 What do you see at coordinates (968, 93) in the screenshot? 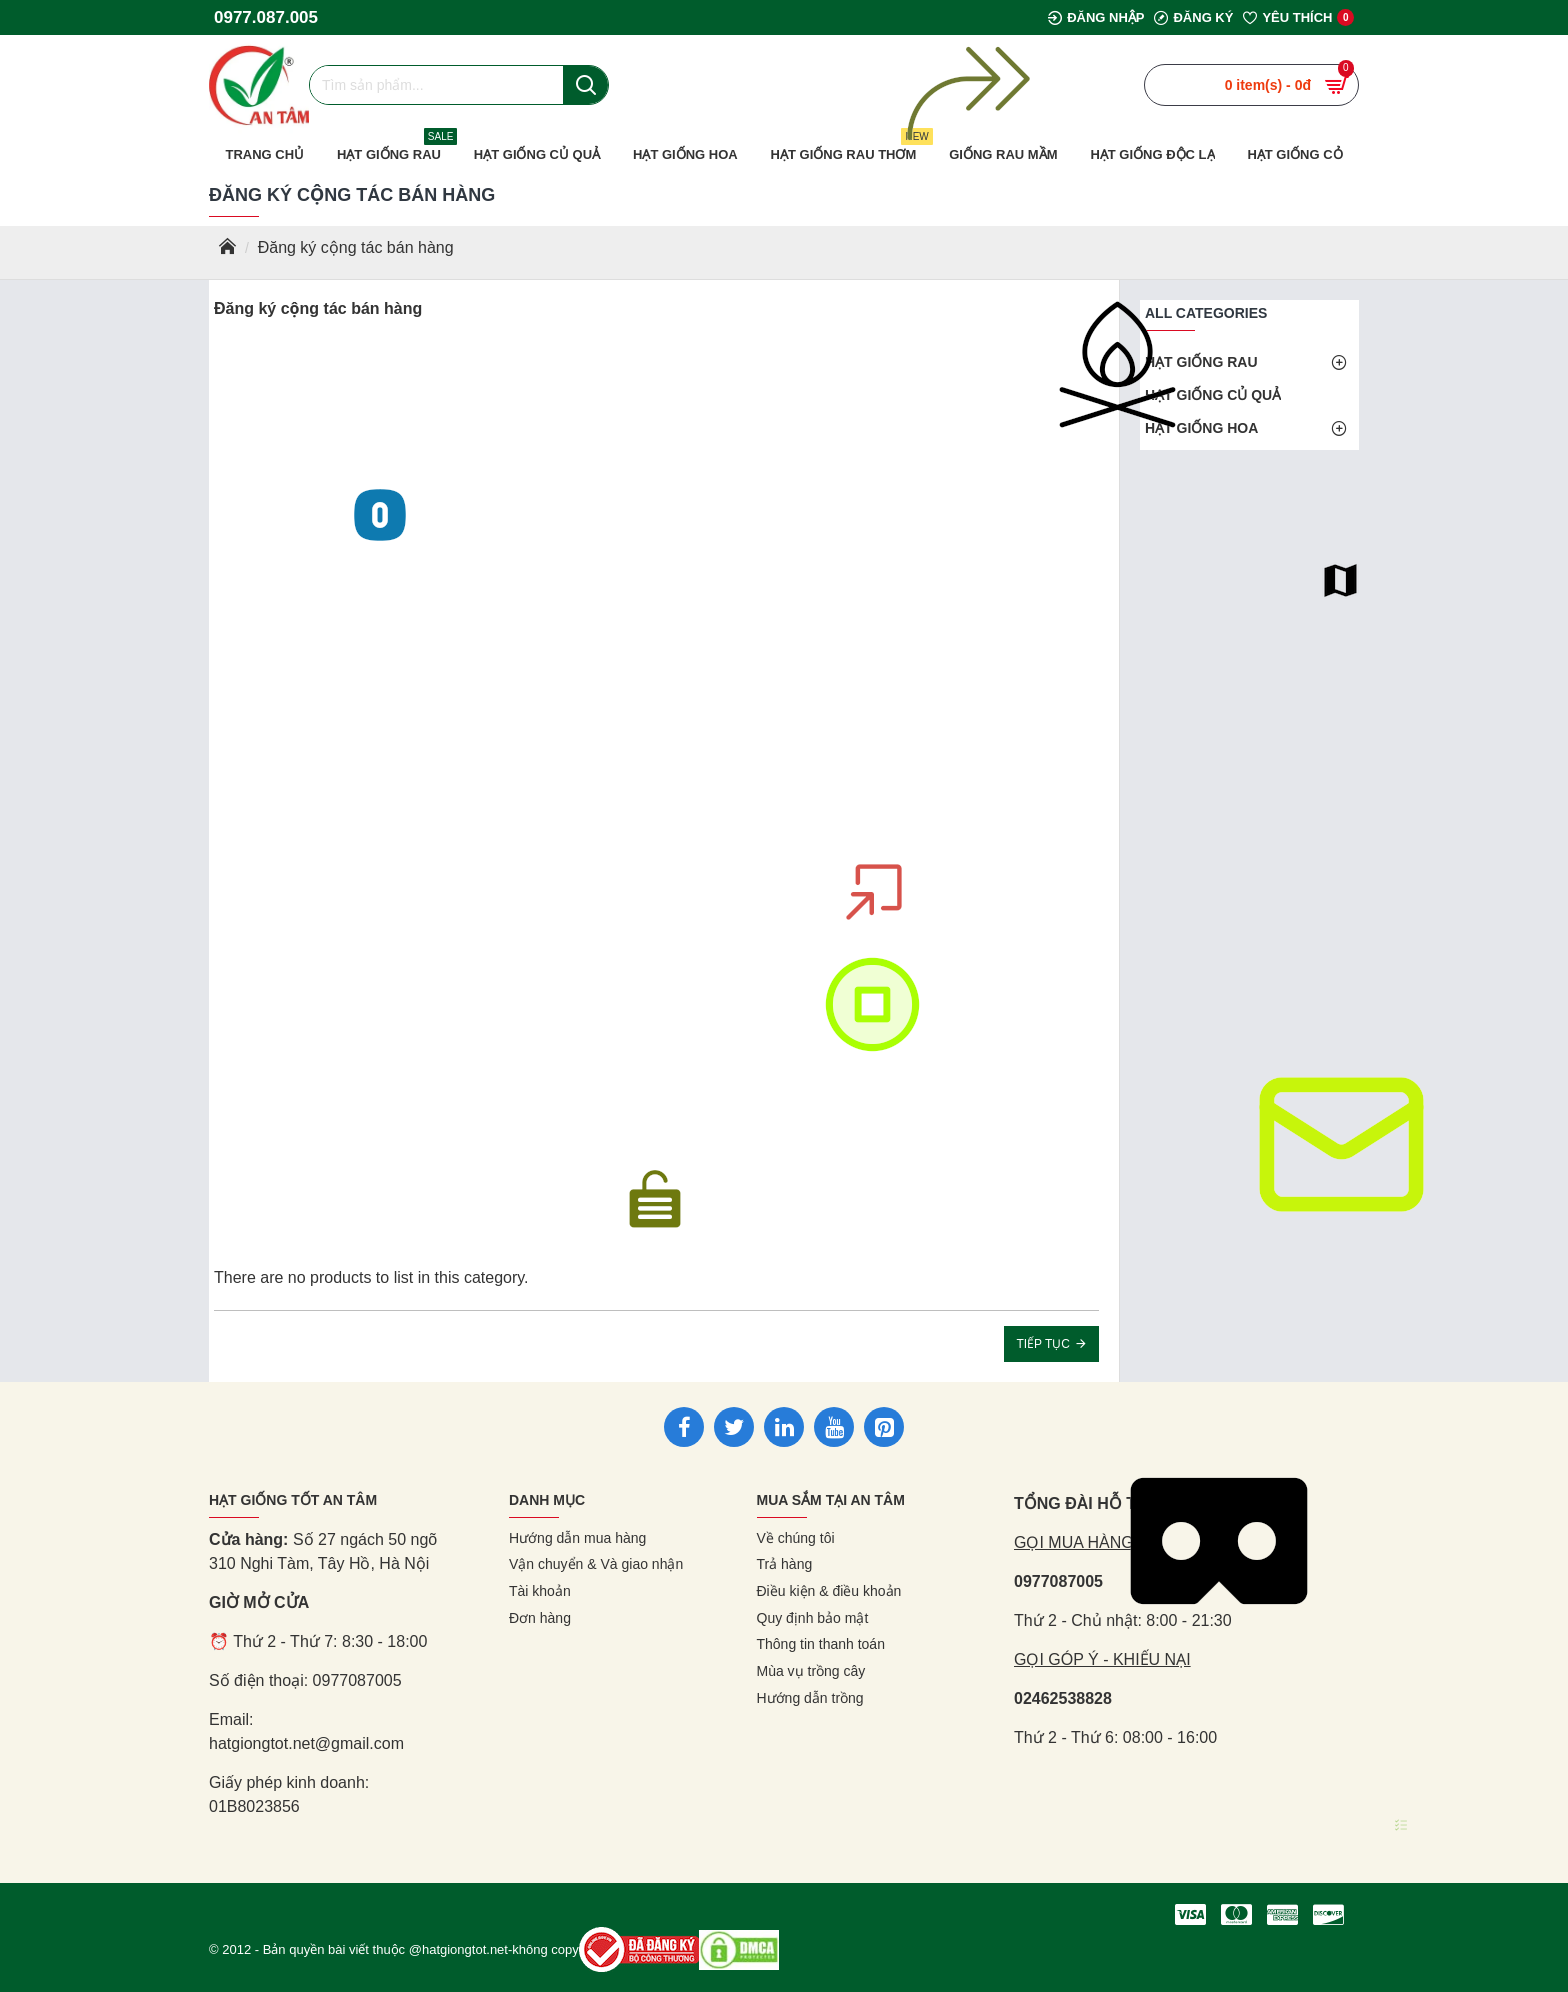
I see `forward or share content multiple times` at bounding box center [968, 93].